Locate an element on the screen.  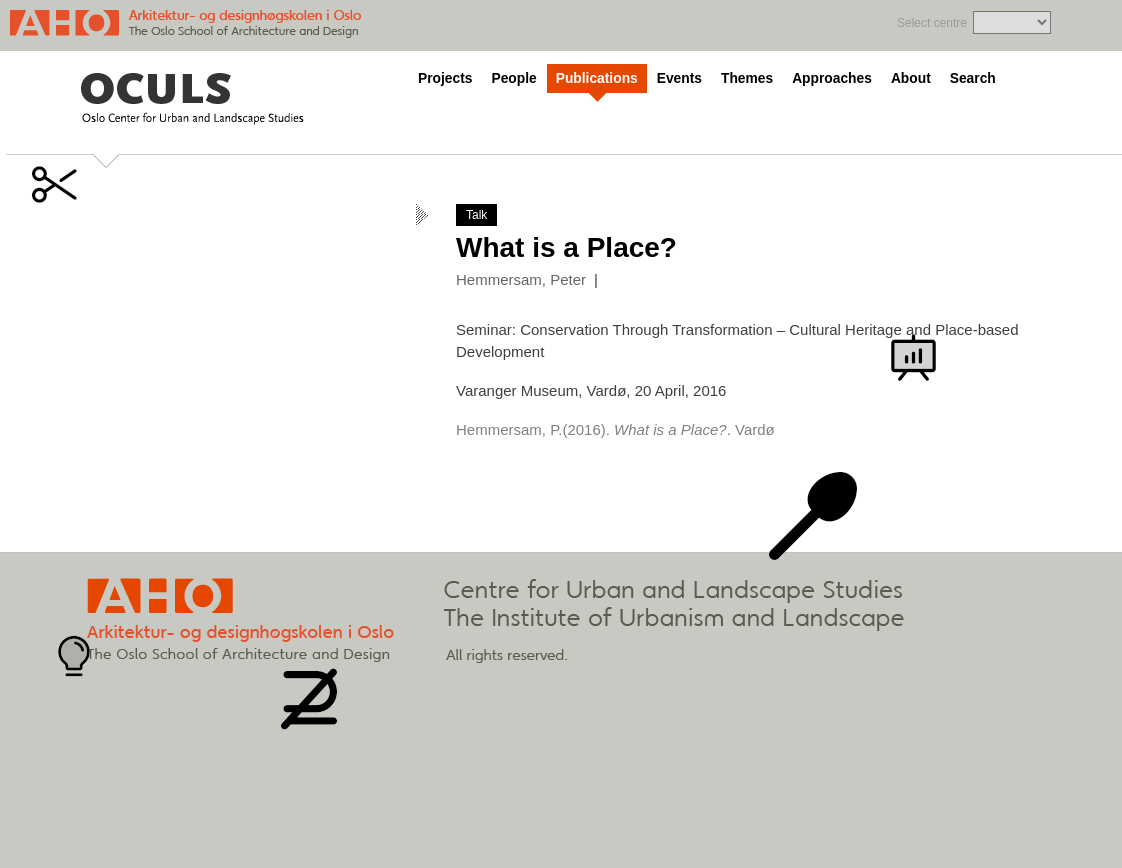
indicates "not a superset of" in mathematical notation is located at coordinates (309, 699).